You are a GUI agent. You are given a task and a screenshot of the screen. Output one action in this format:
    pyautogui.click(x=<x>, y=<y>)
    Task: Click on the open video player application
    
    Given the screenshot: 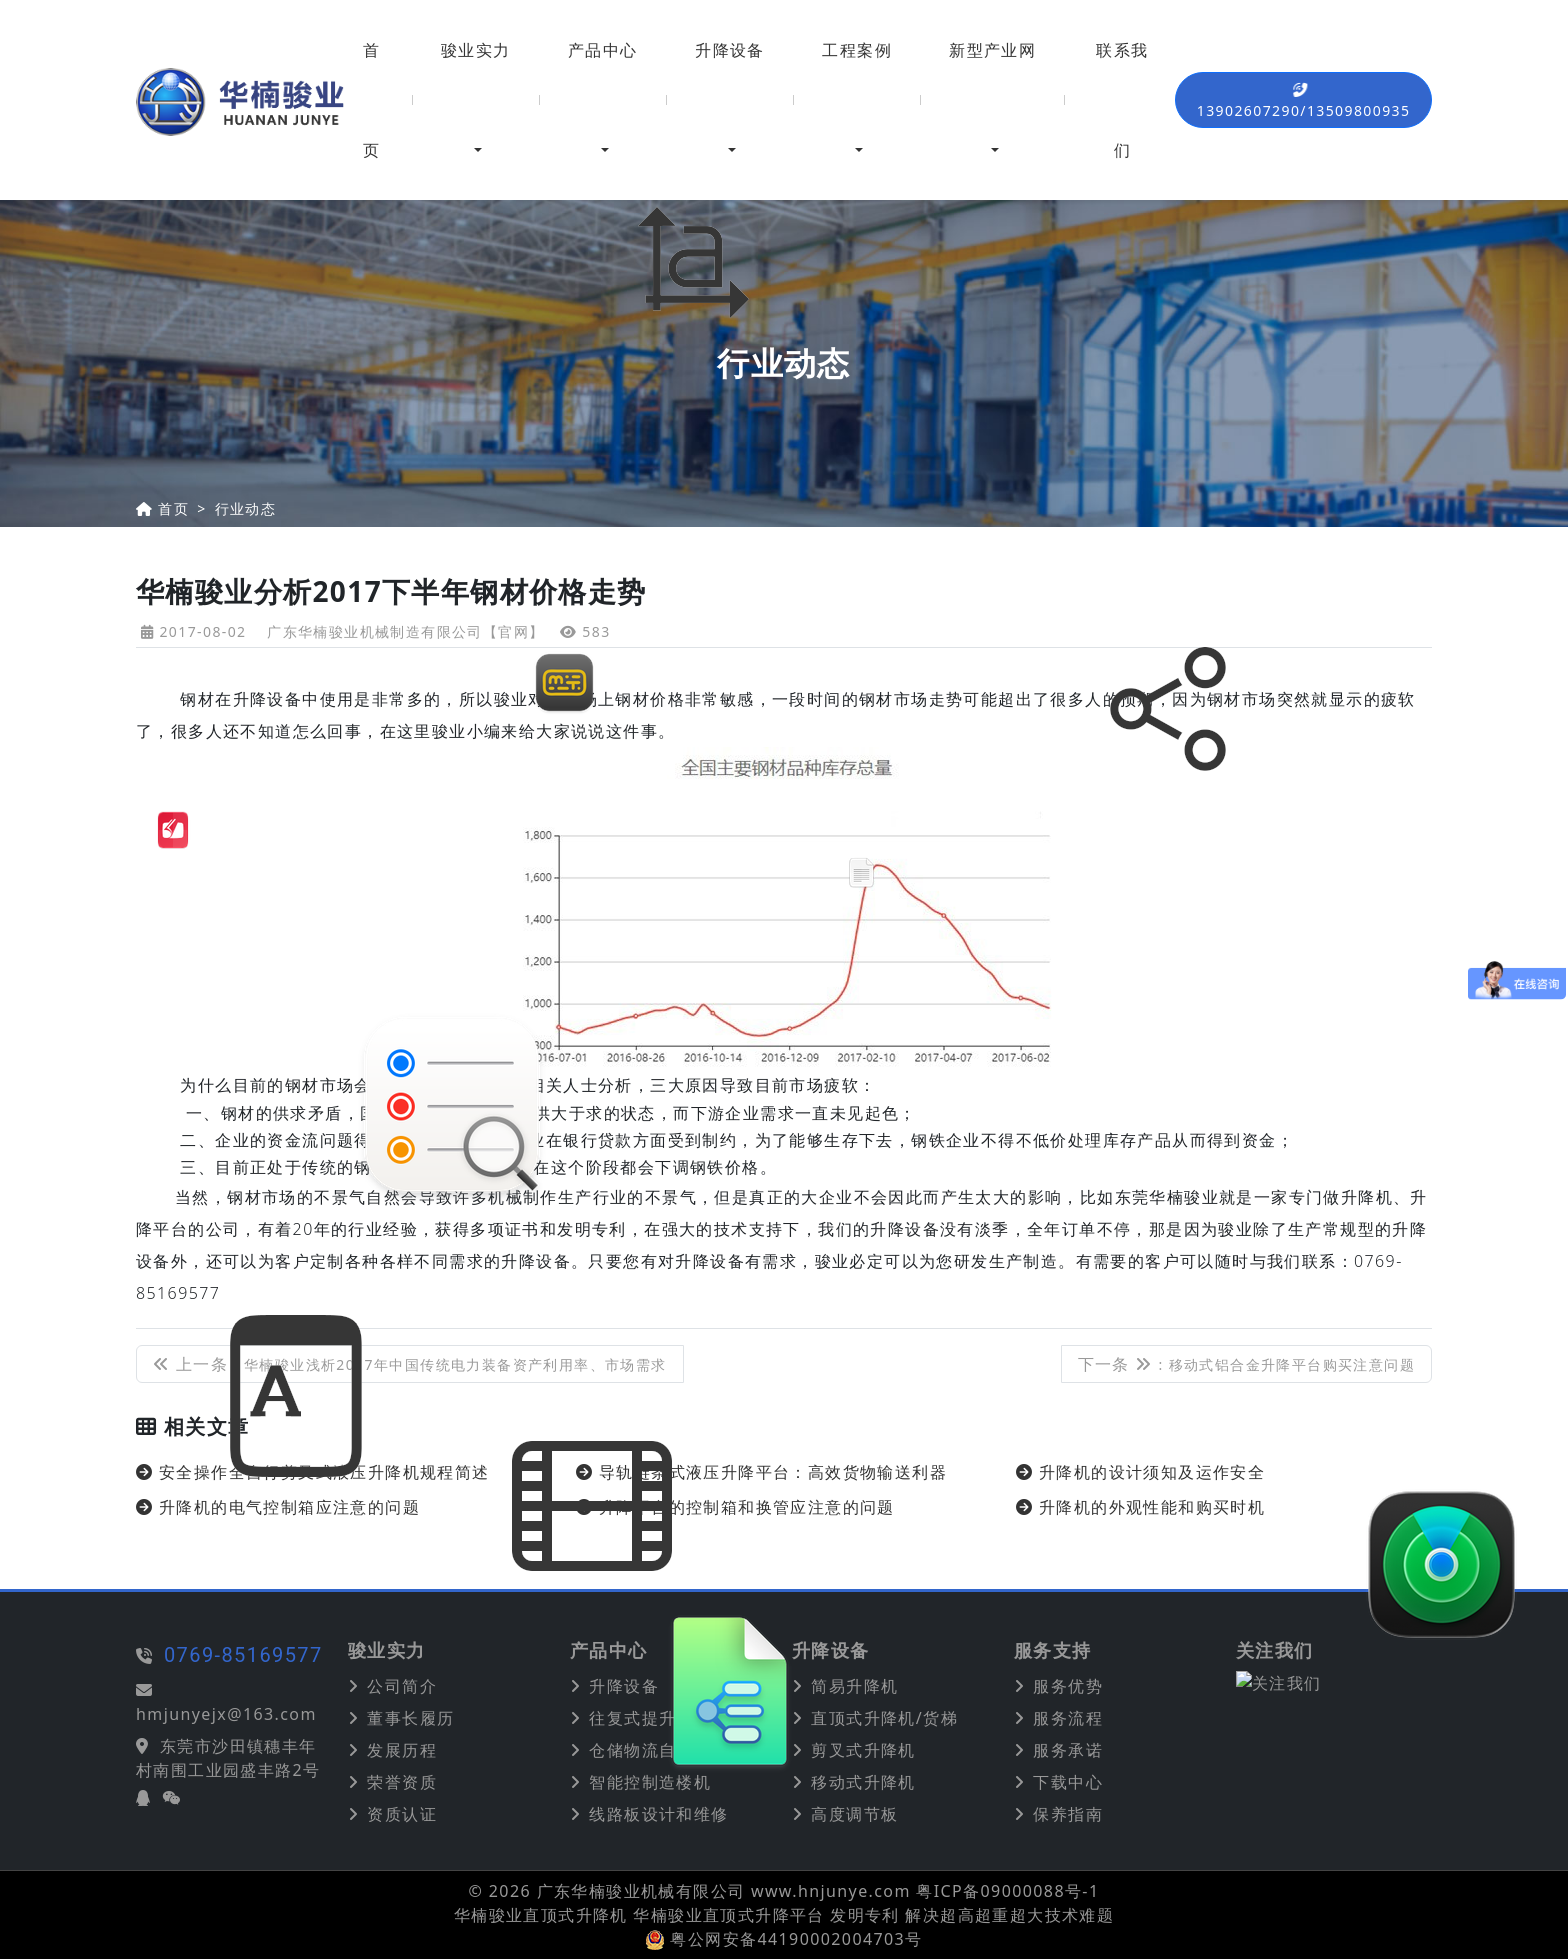 What is the action you would take?
    pyautogui.click(x=592, y=1511)
    